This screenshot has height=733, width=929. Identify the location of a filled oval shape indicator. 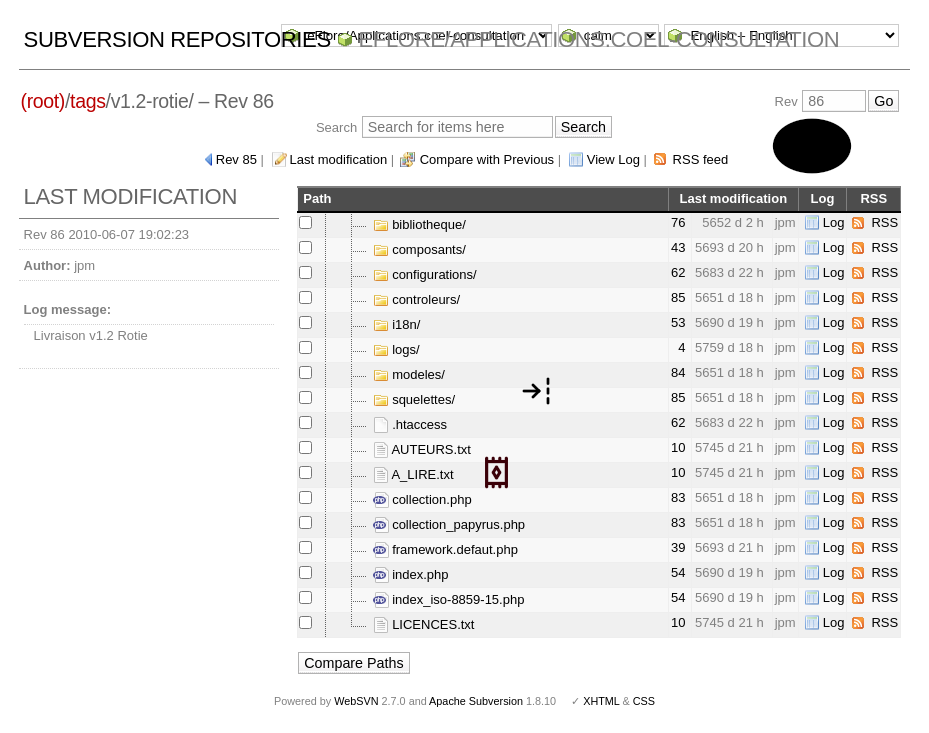
(812, 146).